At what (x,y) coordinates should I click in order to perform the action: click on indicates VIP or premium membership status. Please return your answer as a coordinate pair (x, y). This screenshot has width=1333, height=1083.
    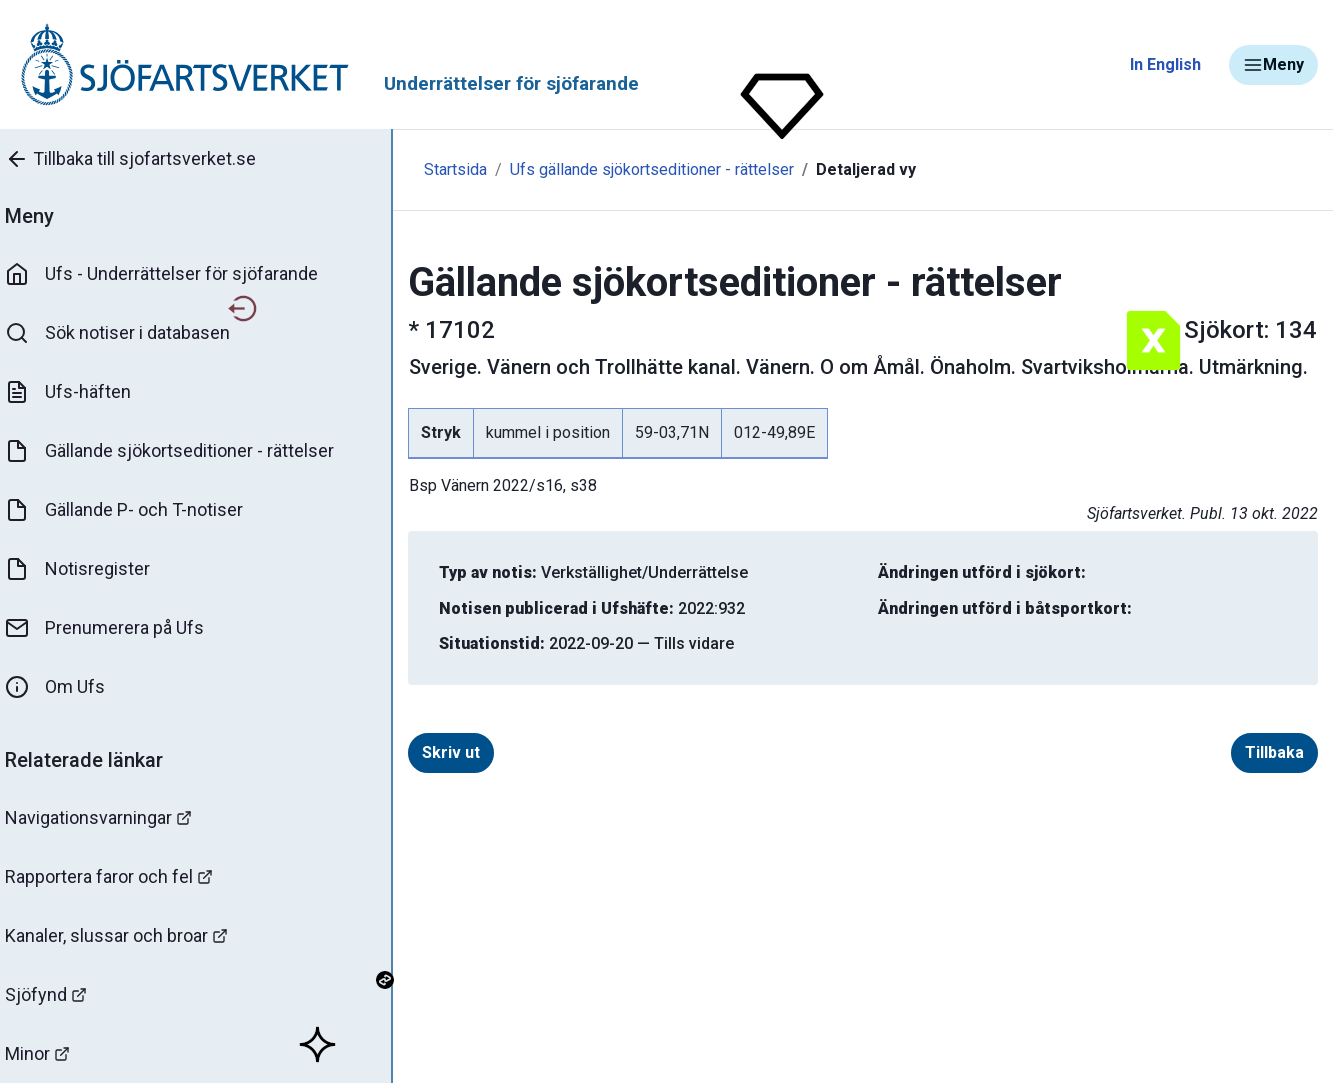
    Looking at the image, I should click on (782, 105).